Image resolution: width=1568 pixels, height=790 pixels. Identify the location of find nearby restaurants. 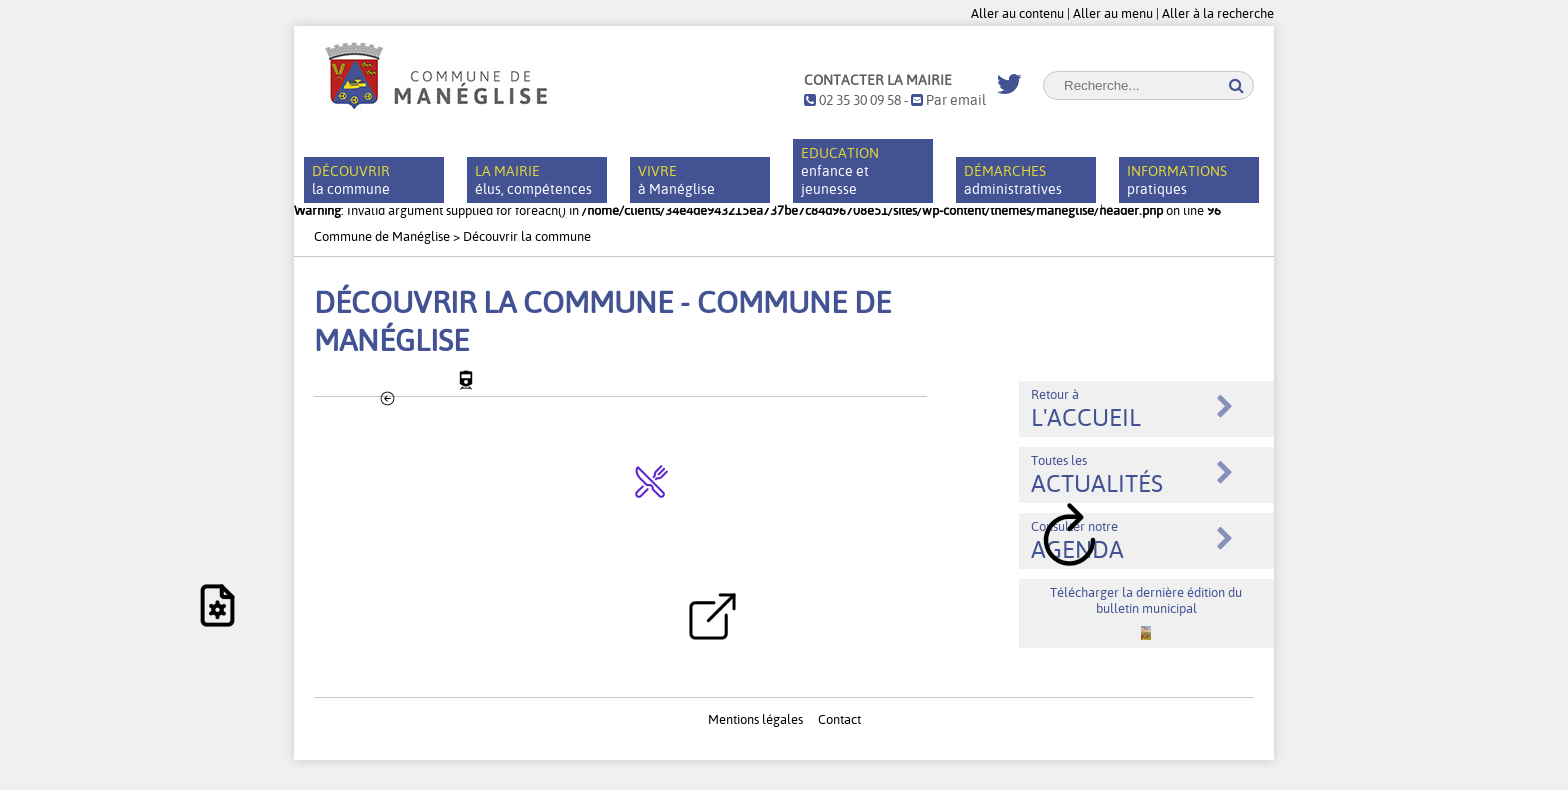
(651, 481).